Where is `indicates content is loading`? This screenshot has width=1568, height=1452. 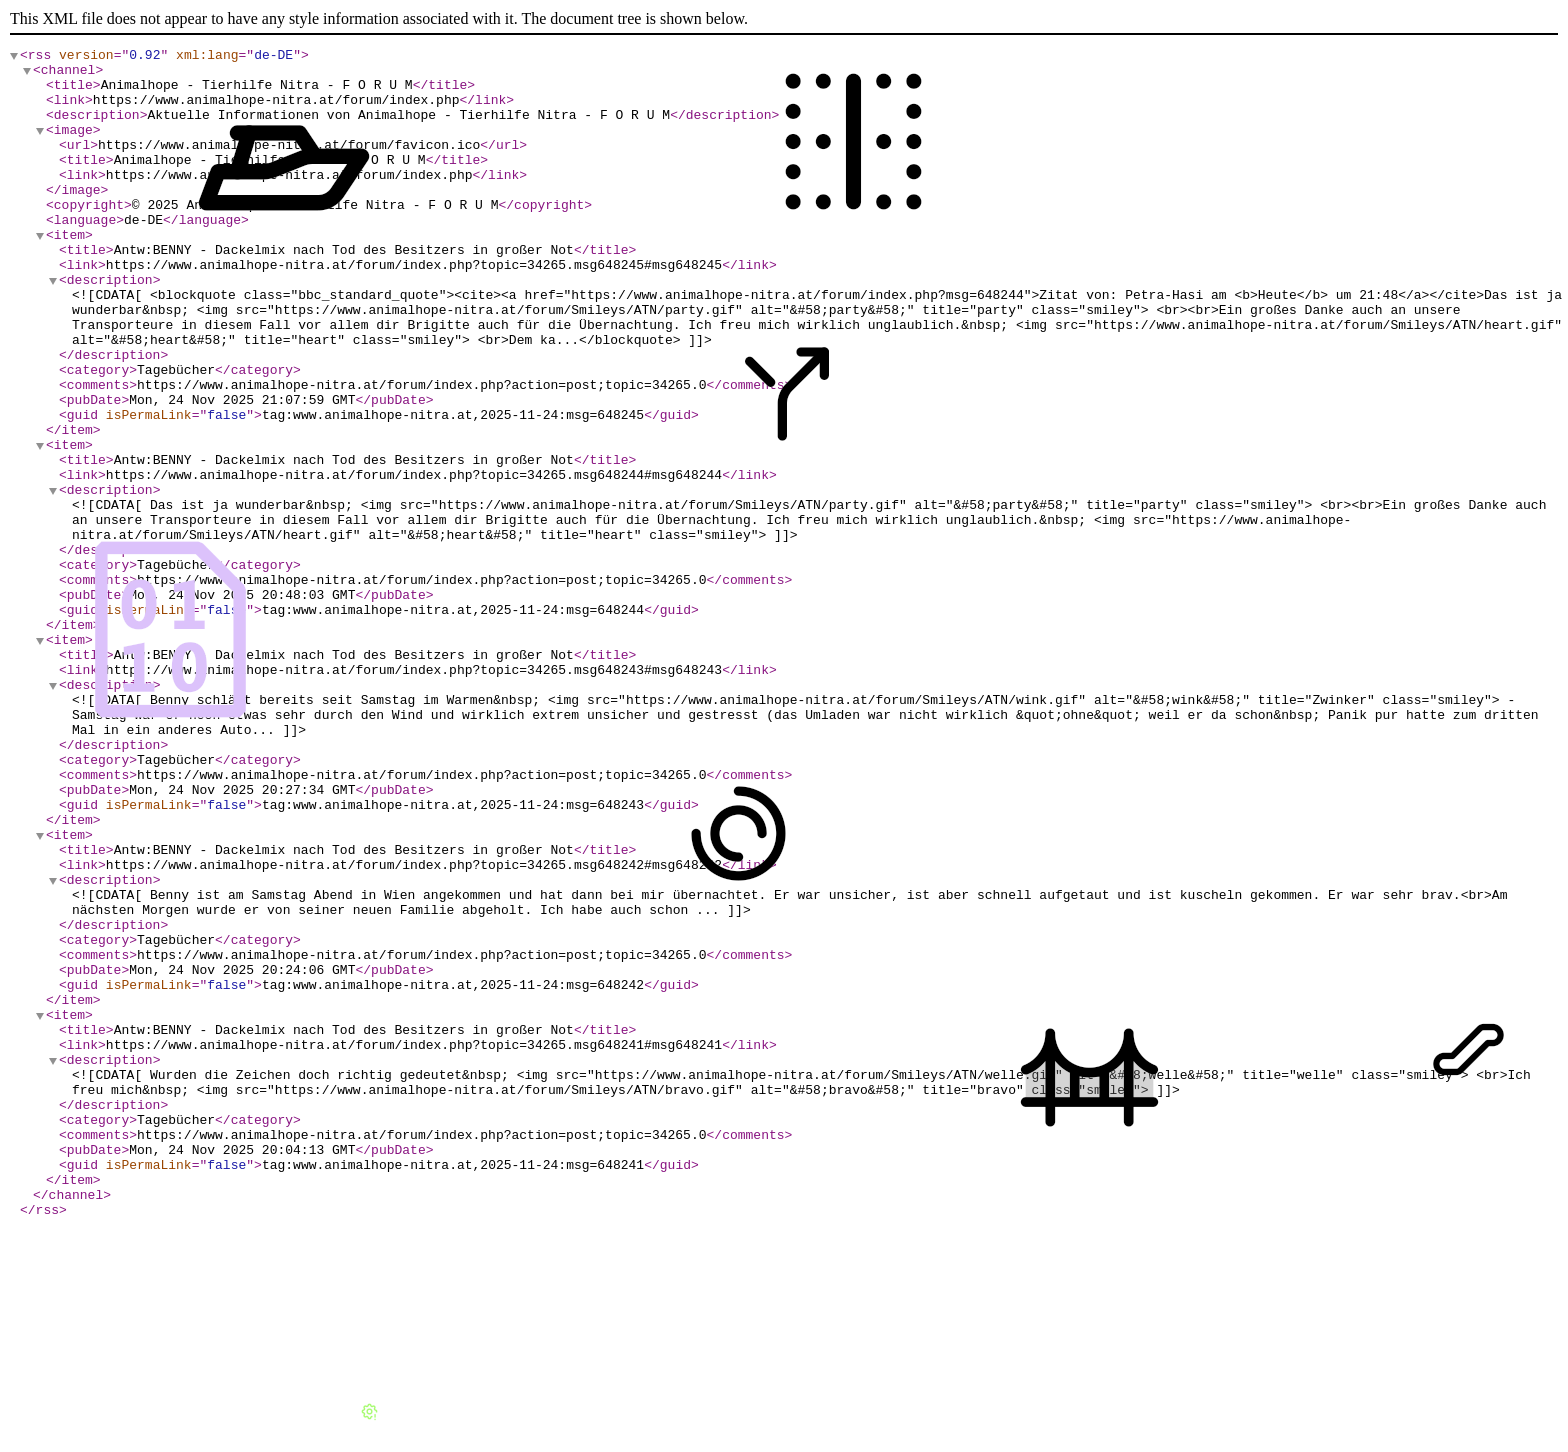 indicates content is loading is located at coordinates (738, 833).